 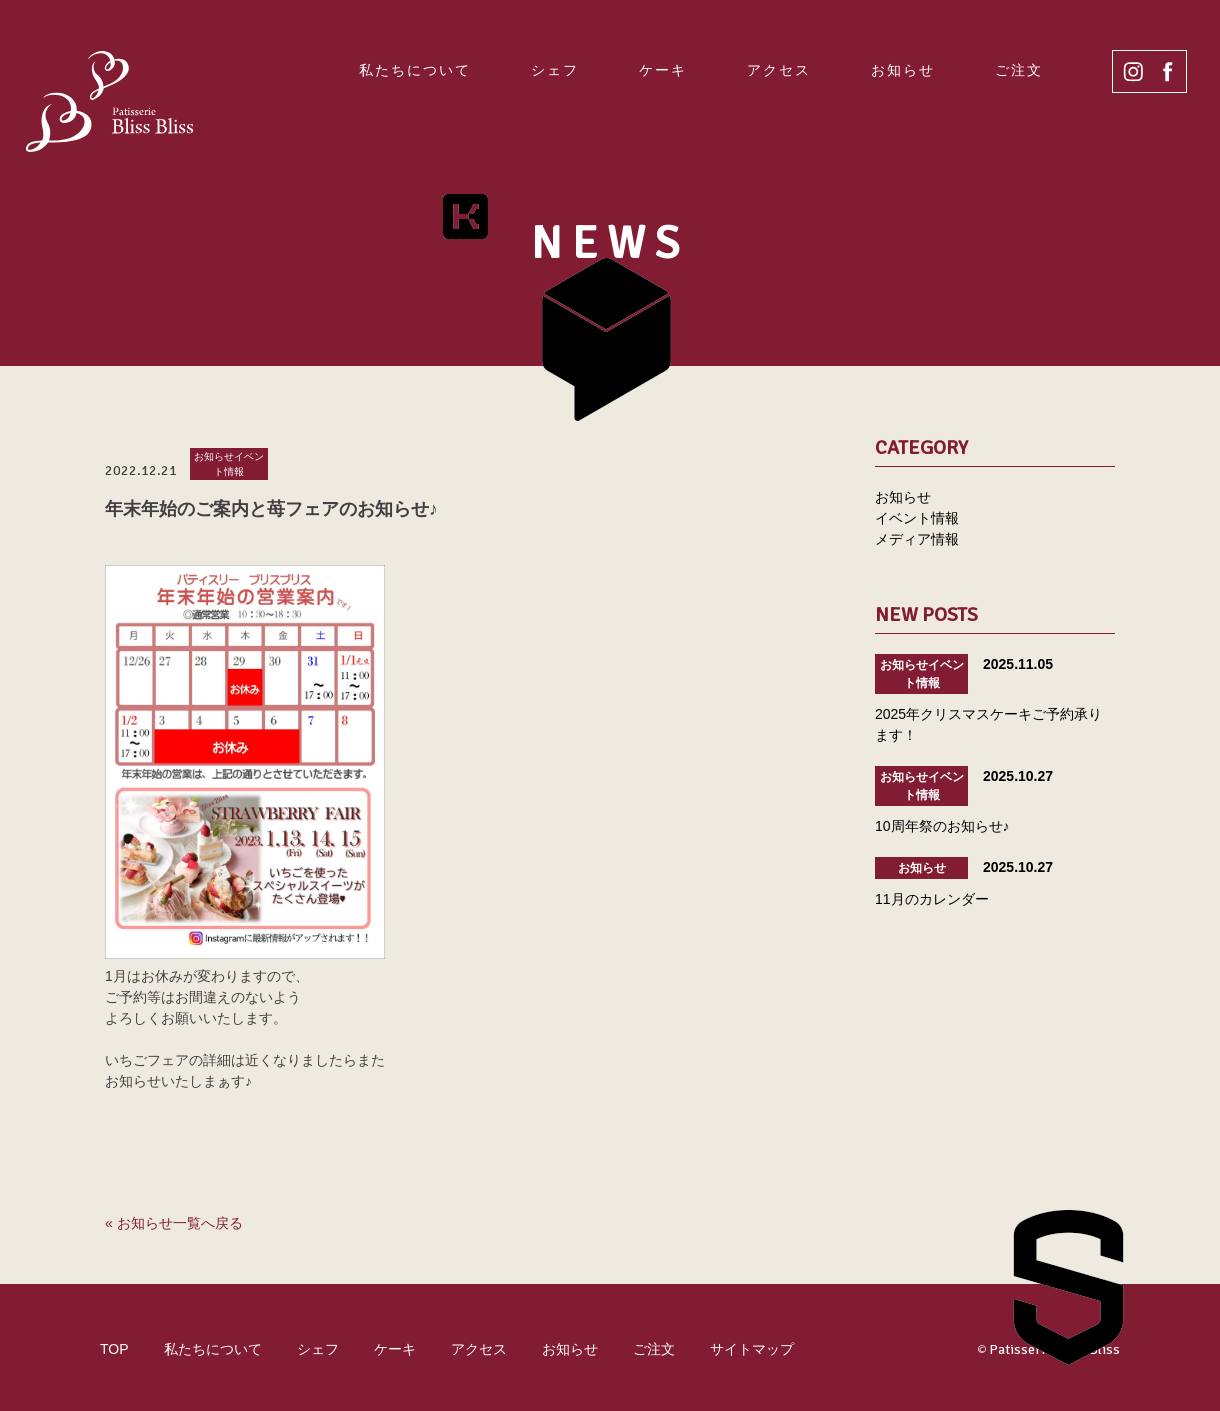 I want to click on visit kongregate gaming platform, so click(x=465, y=216).